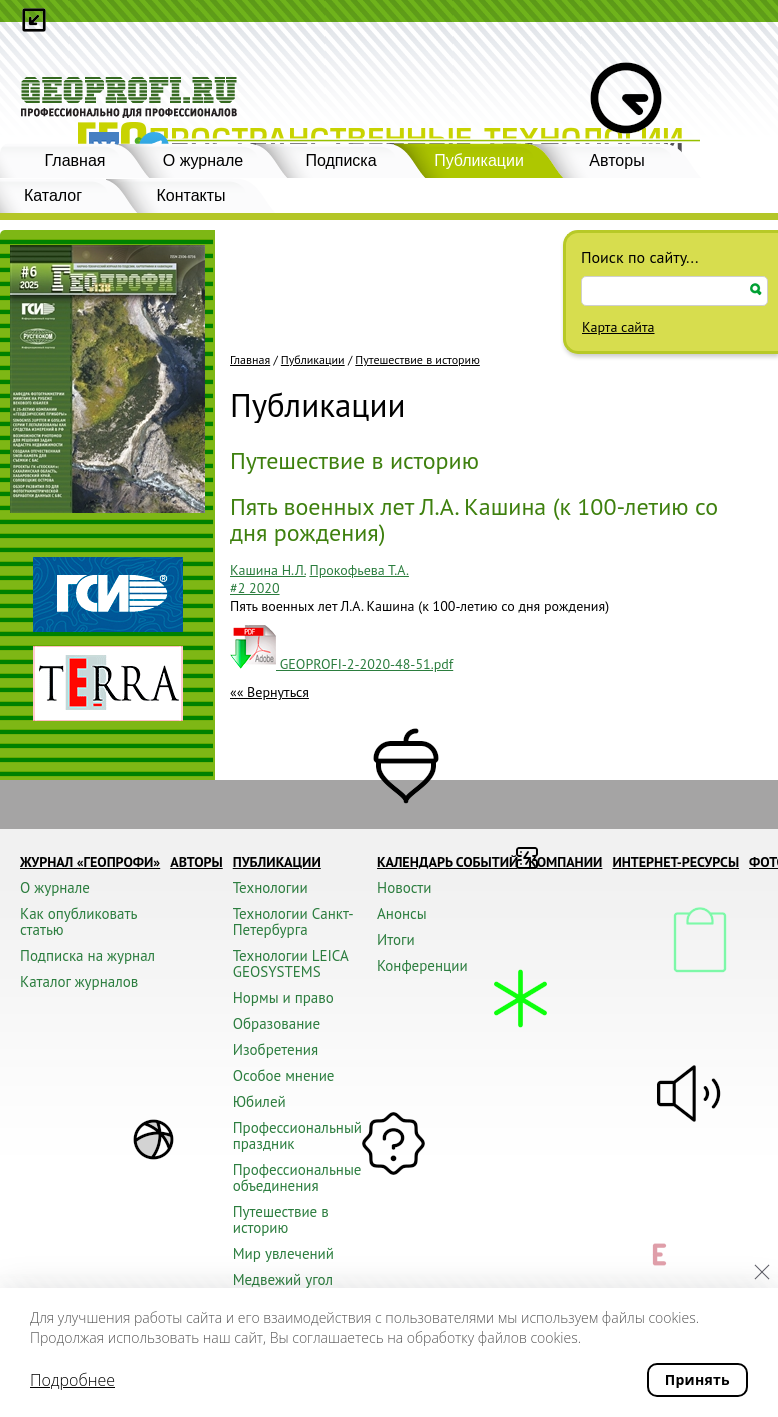 This screenshot has width=778, height=1417. I want to click on access games or entertainment section, so click(153, 1139).